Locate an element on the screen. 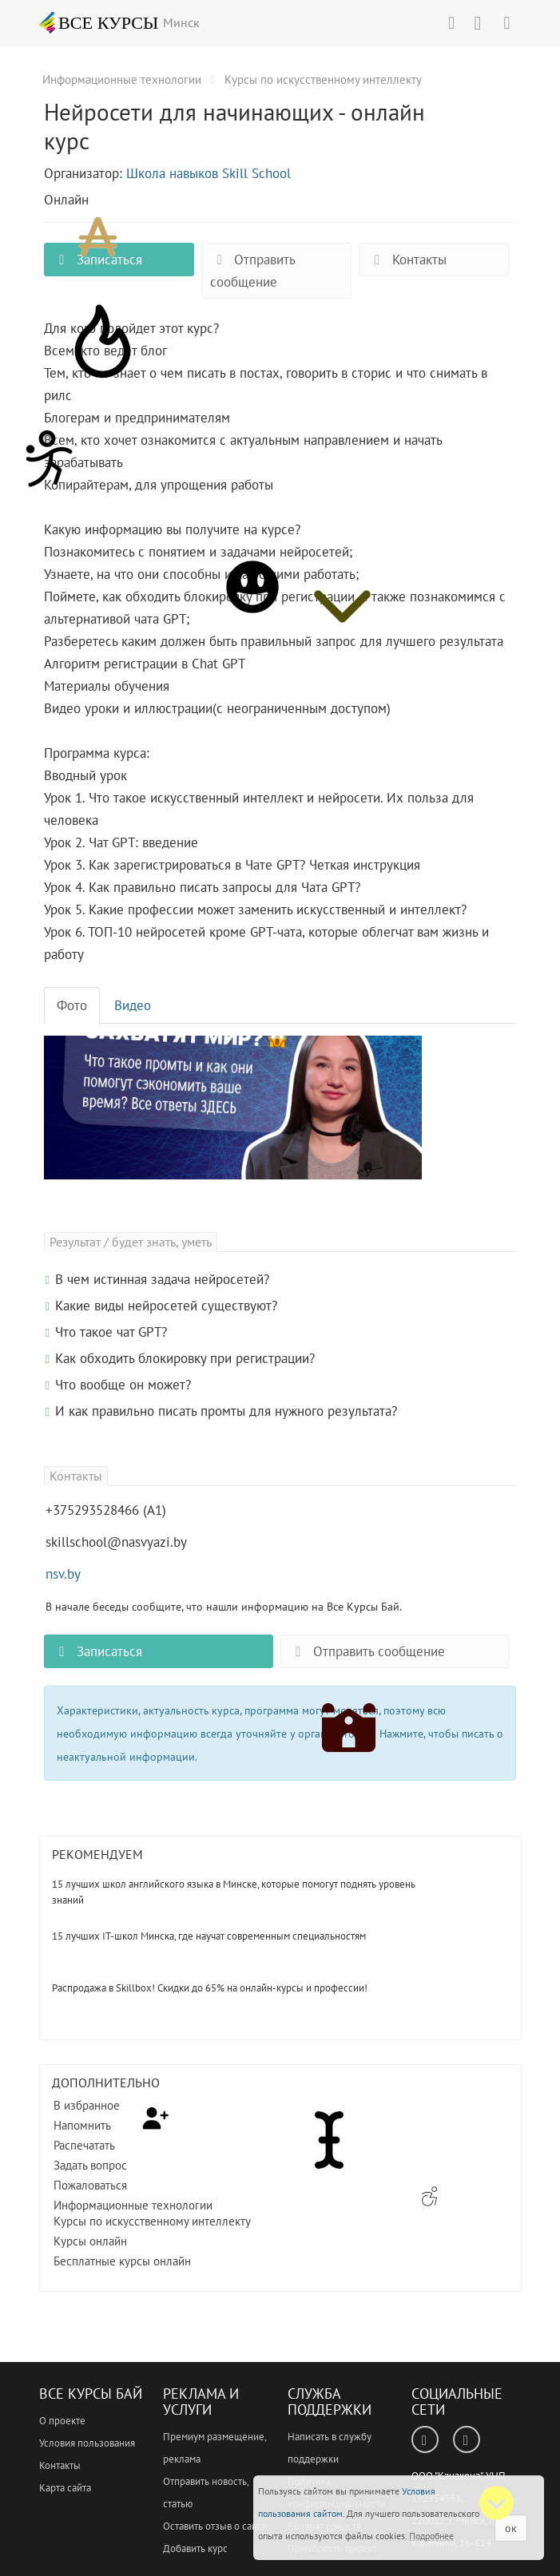 This screenshot has width=560, height=2576. find nearby synagogues is located at coordinates (348, 1726).